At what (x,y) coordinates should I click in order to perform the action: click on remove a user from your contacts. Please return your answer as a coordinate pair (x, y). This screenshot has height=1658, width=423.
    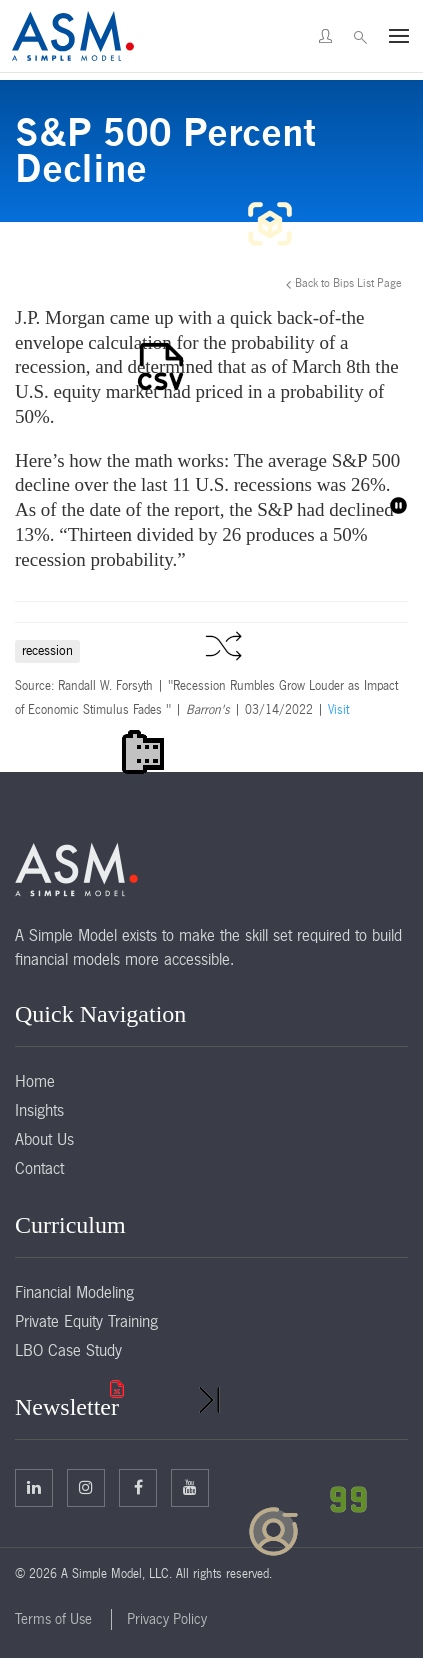
    Looking at the image, I should click on (273, 1531).